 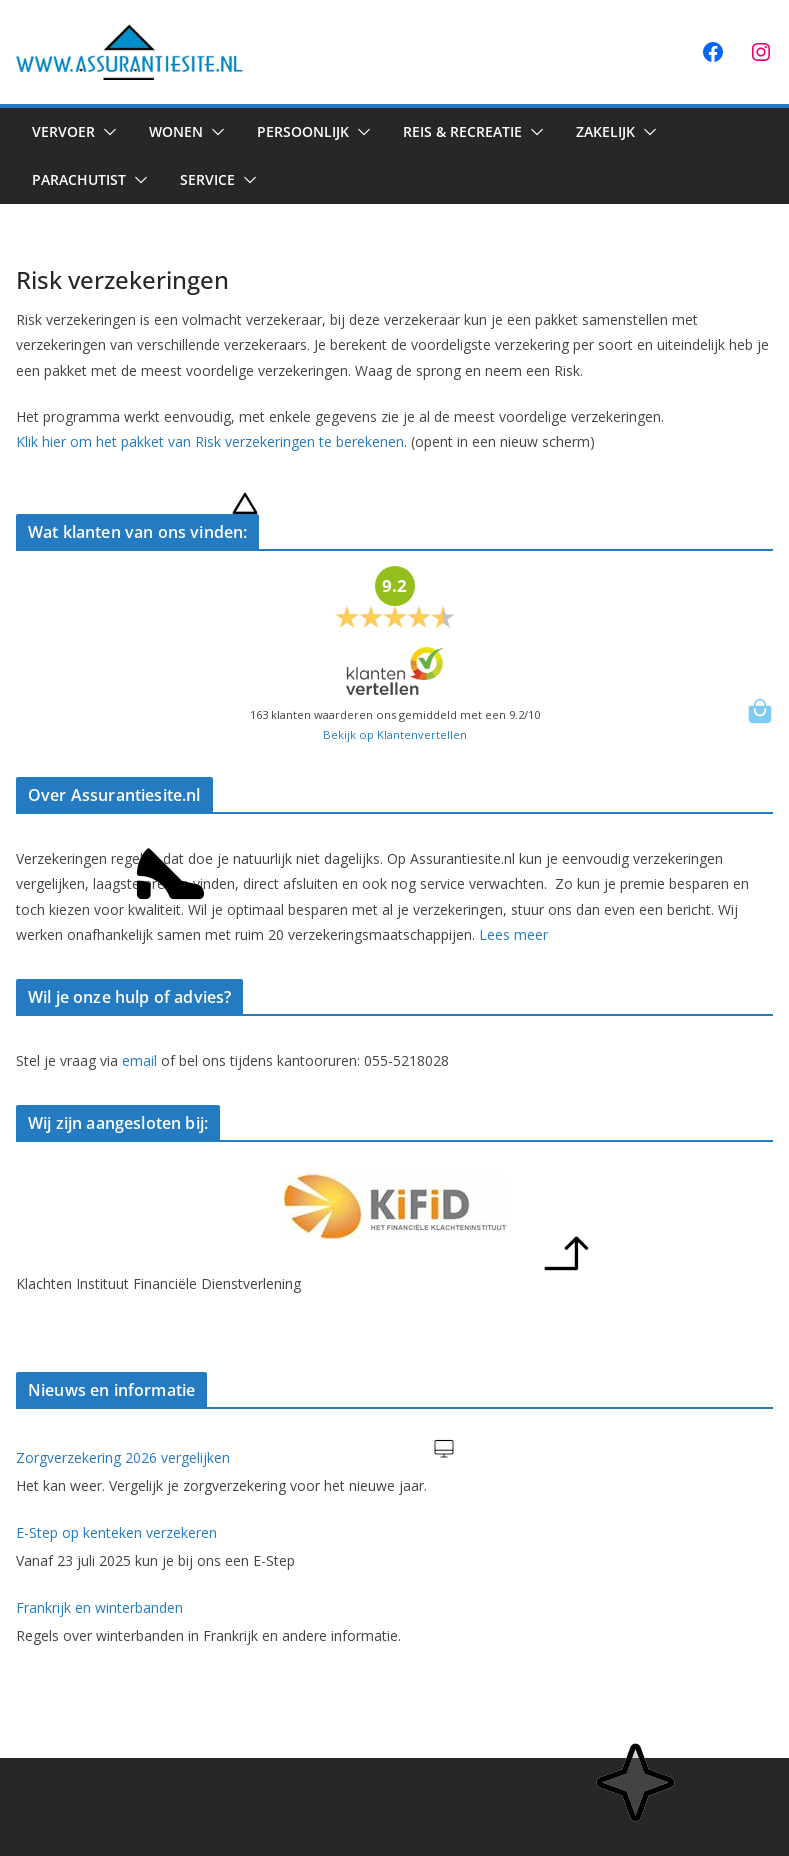 I want to click on indicates a featured or highlighted item, so click(x=635, y=1782).